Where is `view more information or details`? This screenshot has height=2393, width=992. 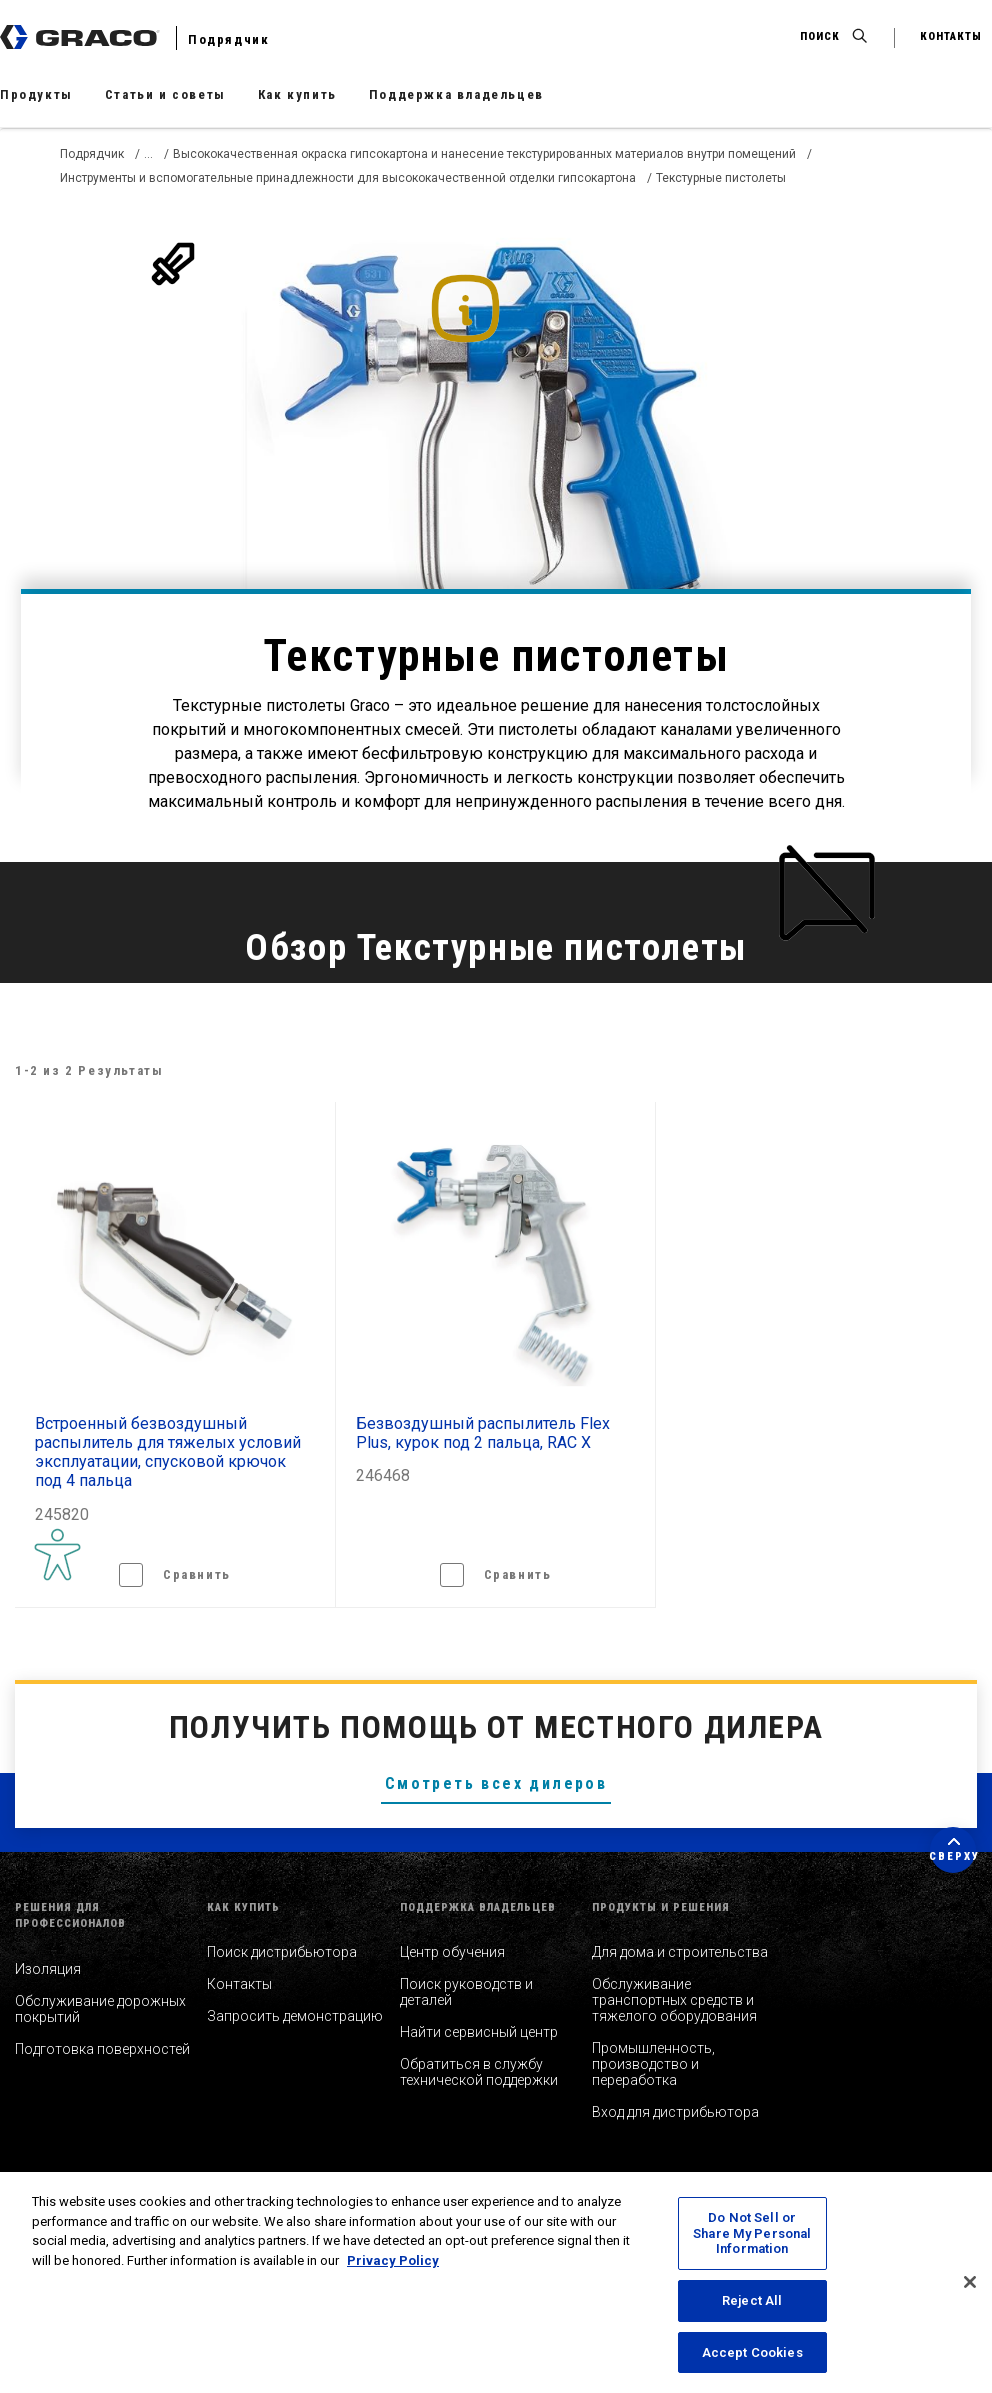 view more information or details is located at coordinates (465, 308).